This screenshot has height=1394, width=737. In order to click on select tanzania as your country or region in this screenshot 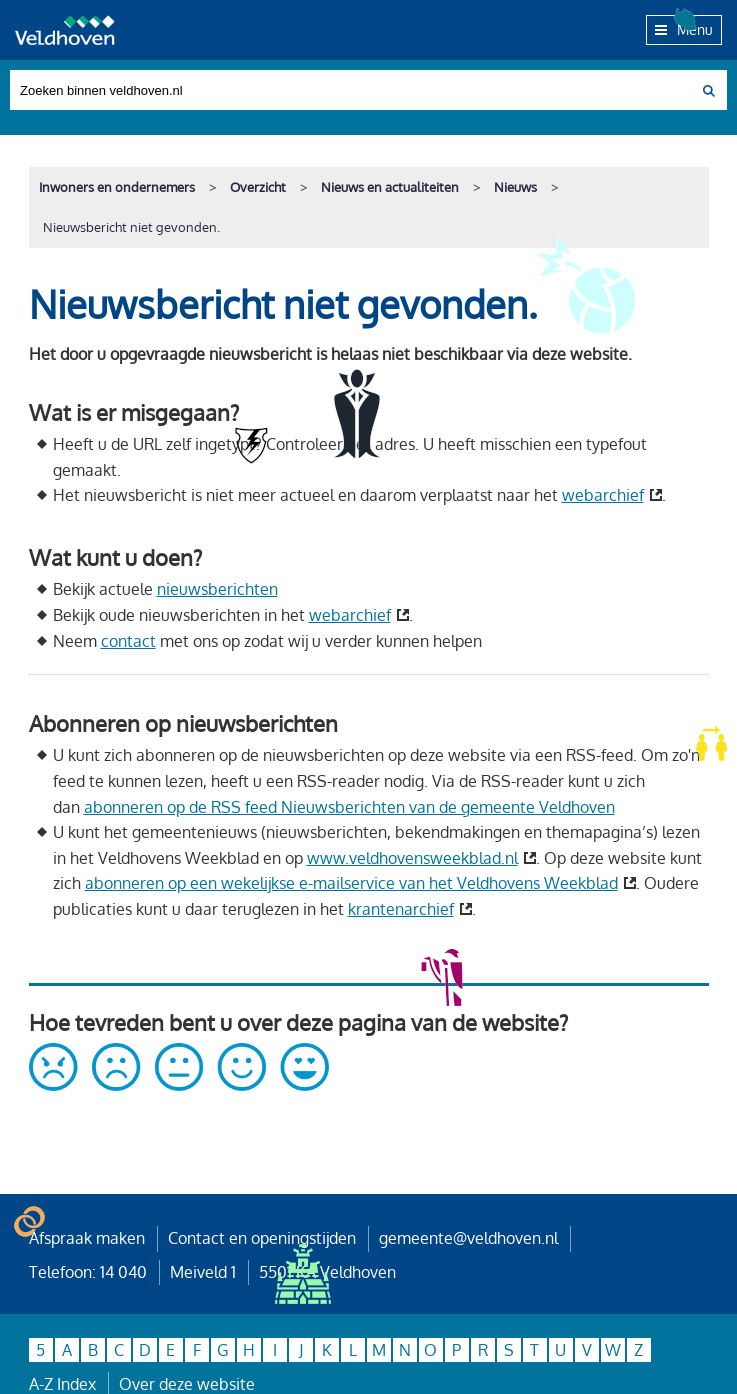, I will do `click(685, 19)`.